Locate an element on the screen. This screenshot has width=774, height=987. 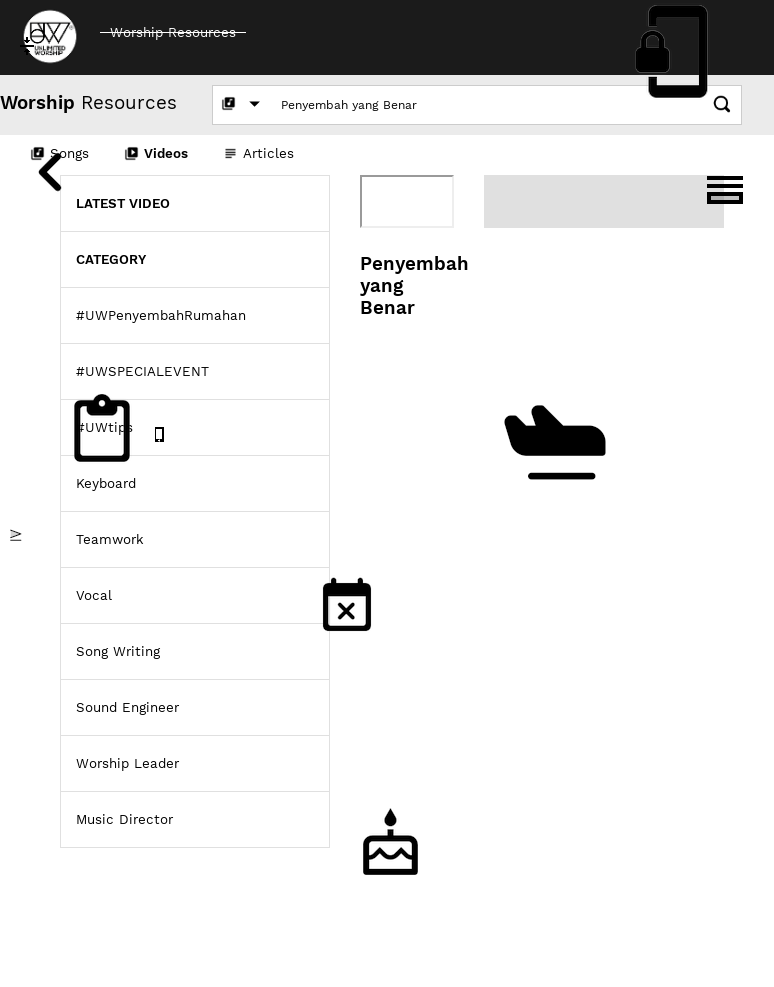
view birthday or celebration events is located at coordinates (390, 844).